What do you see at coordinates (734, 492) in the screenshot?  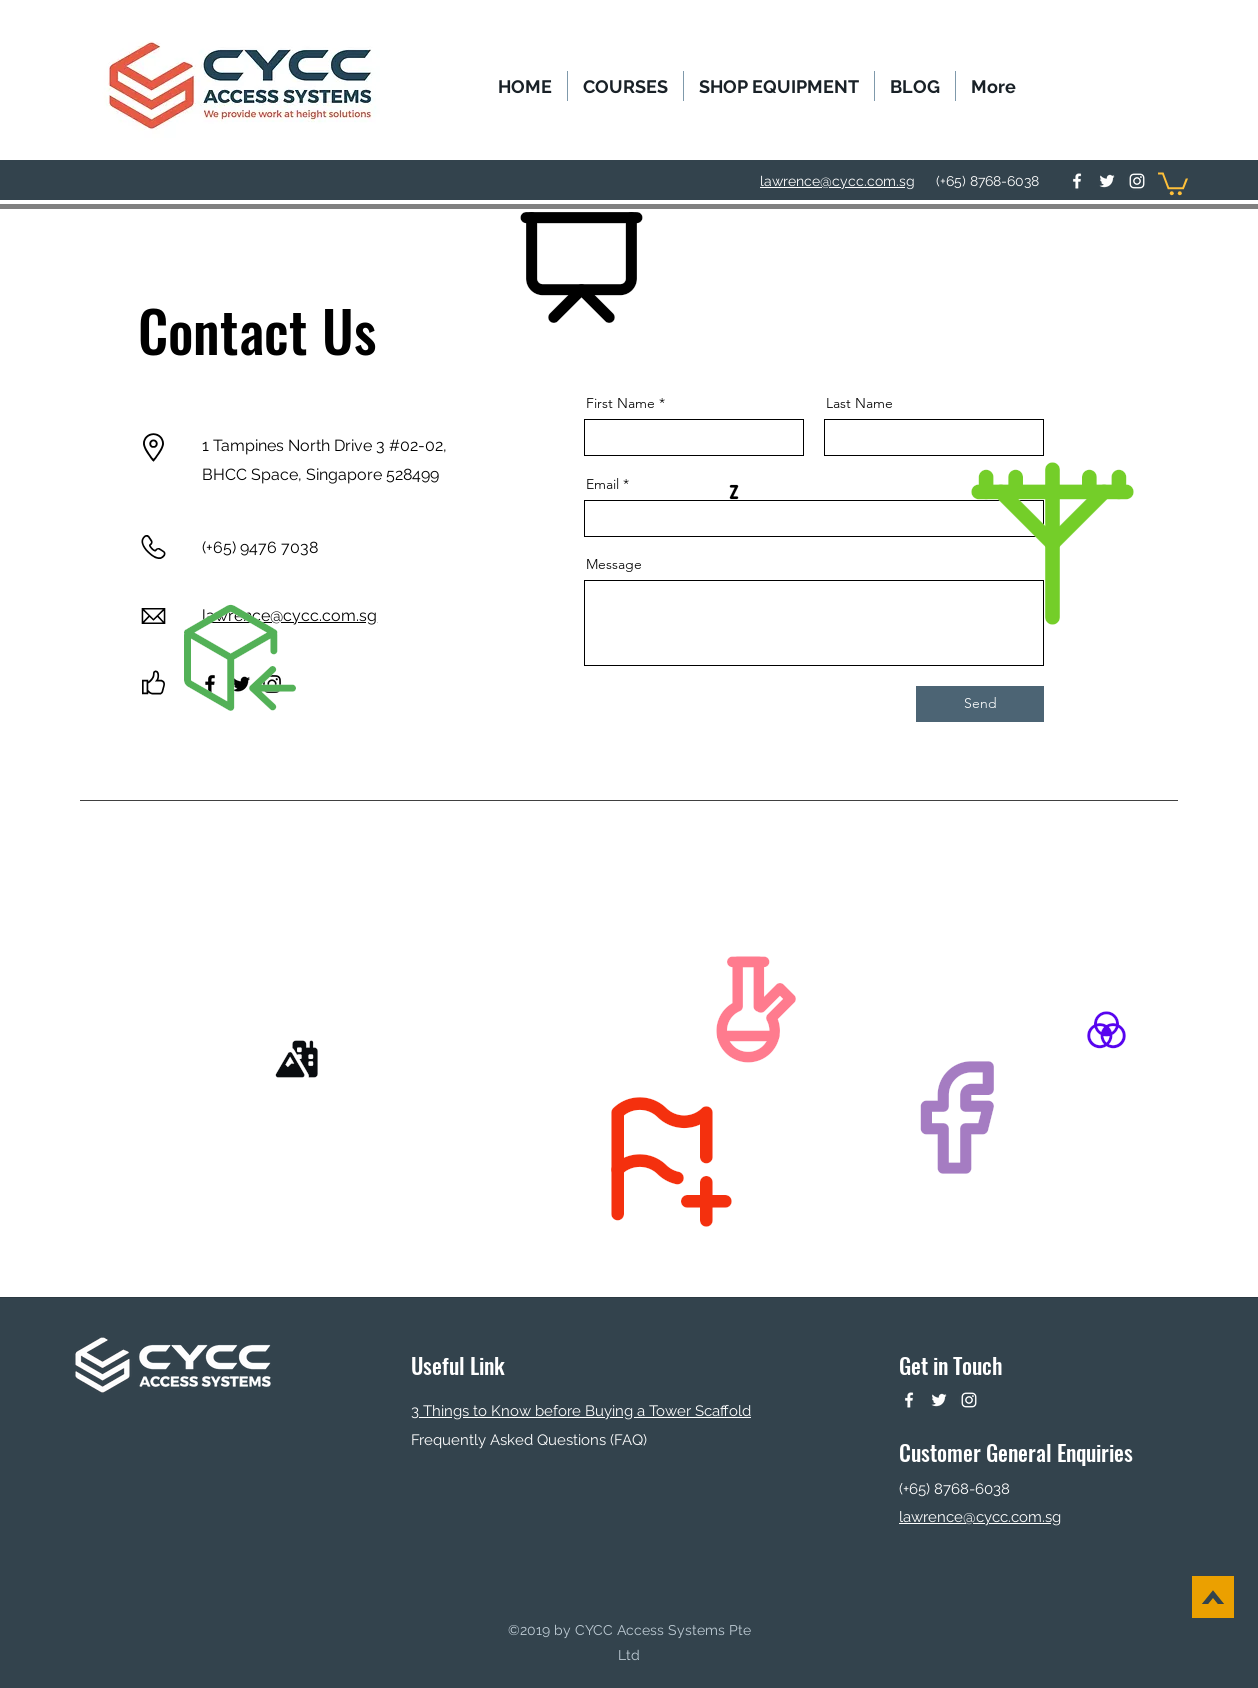 I see `indicates z-index or layer ordering option` at bounding box center [734, 492].